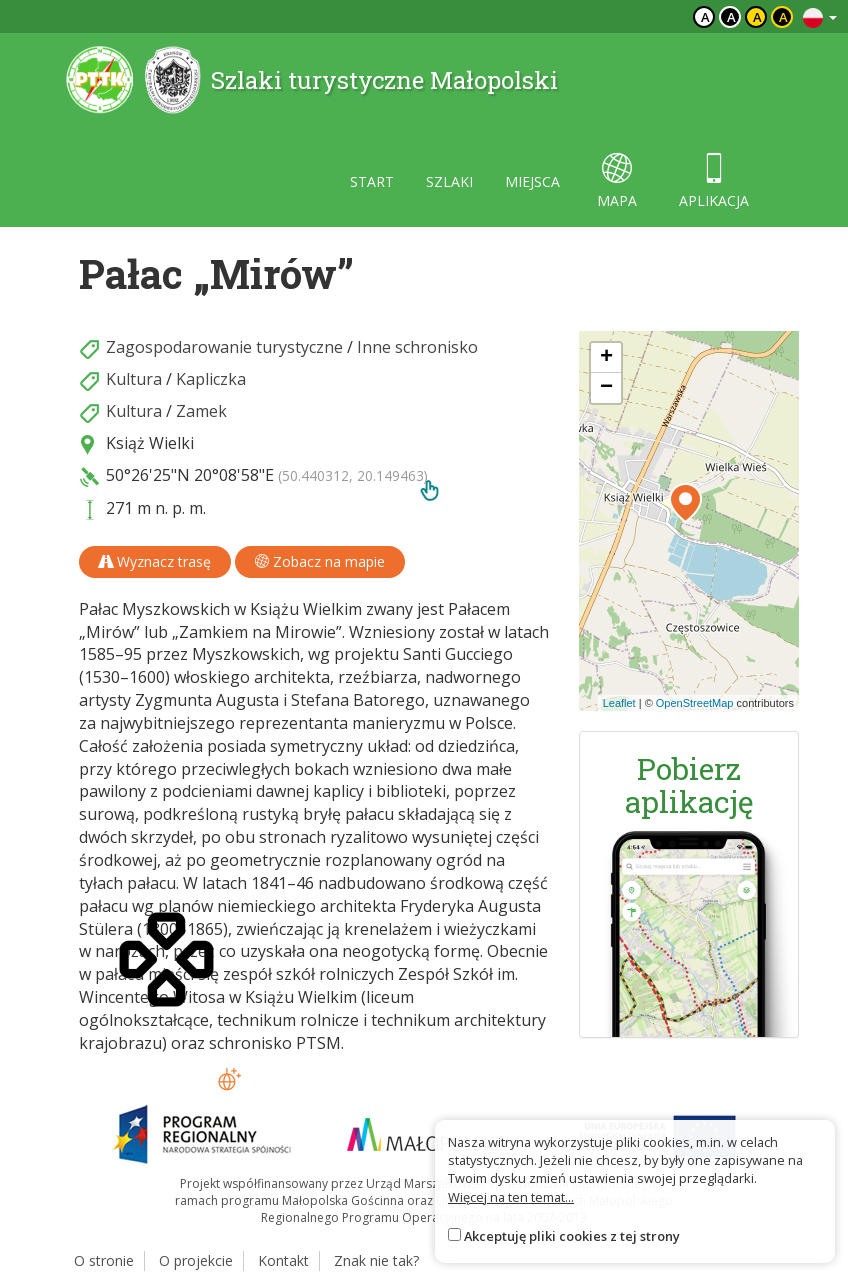  What do you see at coordinates (228, 1079) in the screenshot?
I see `access party or event mode` at bounding box center [228, 1079].